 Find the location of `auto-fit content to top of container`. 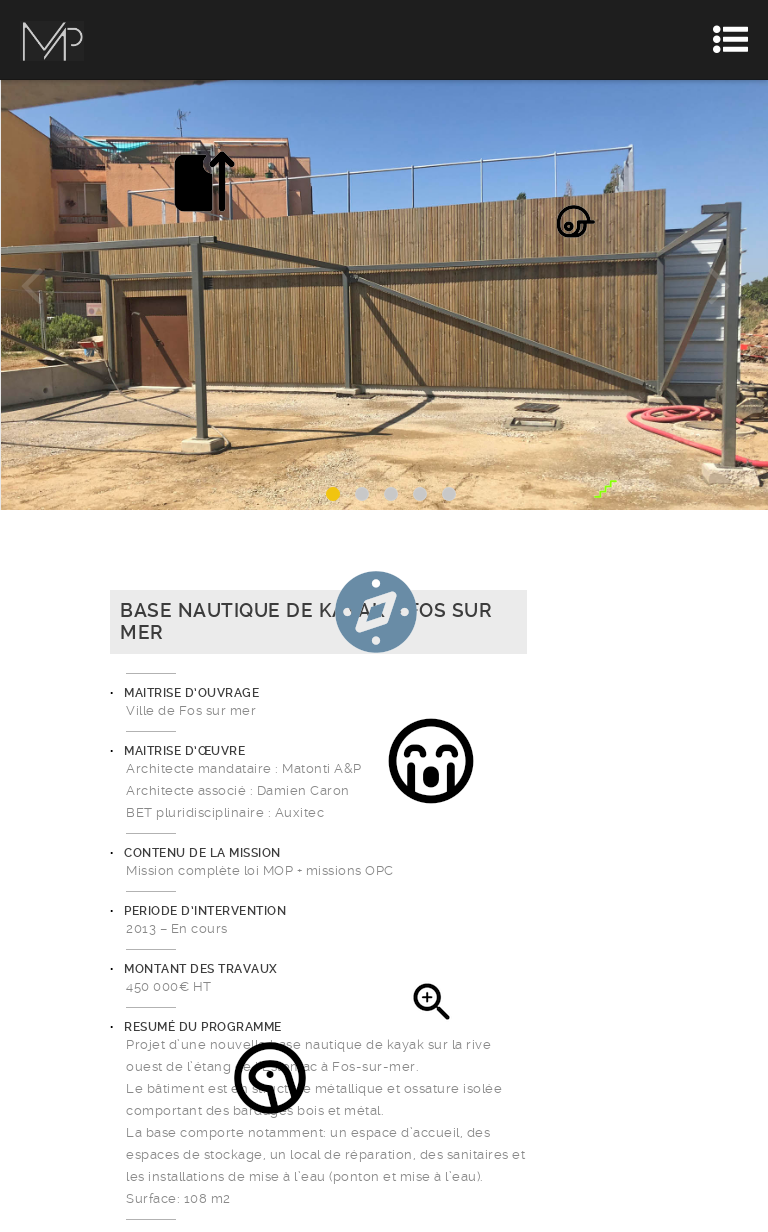

auto-fit content to top of container is located at coordinates (203, 183).